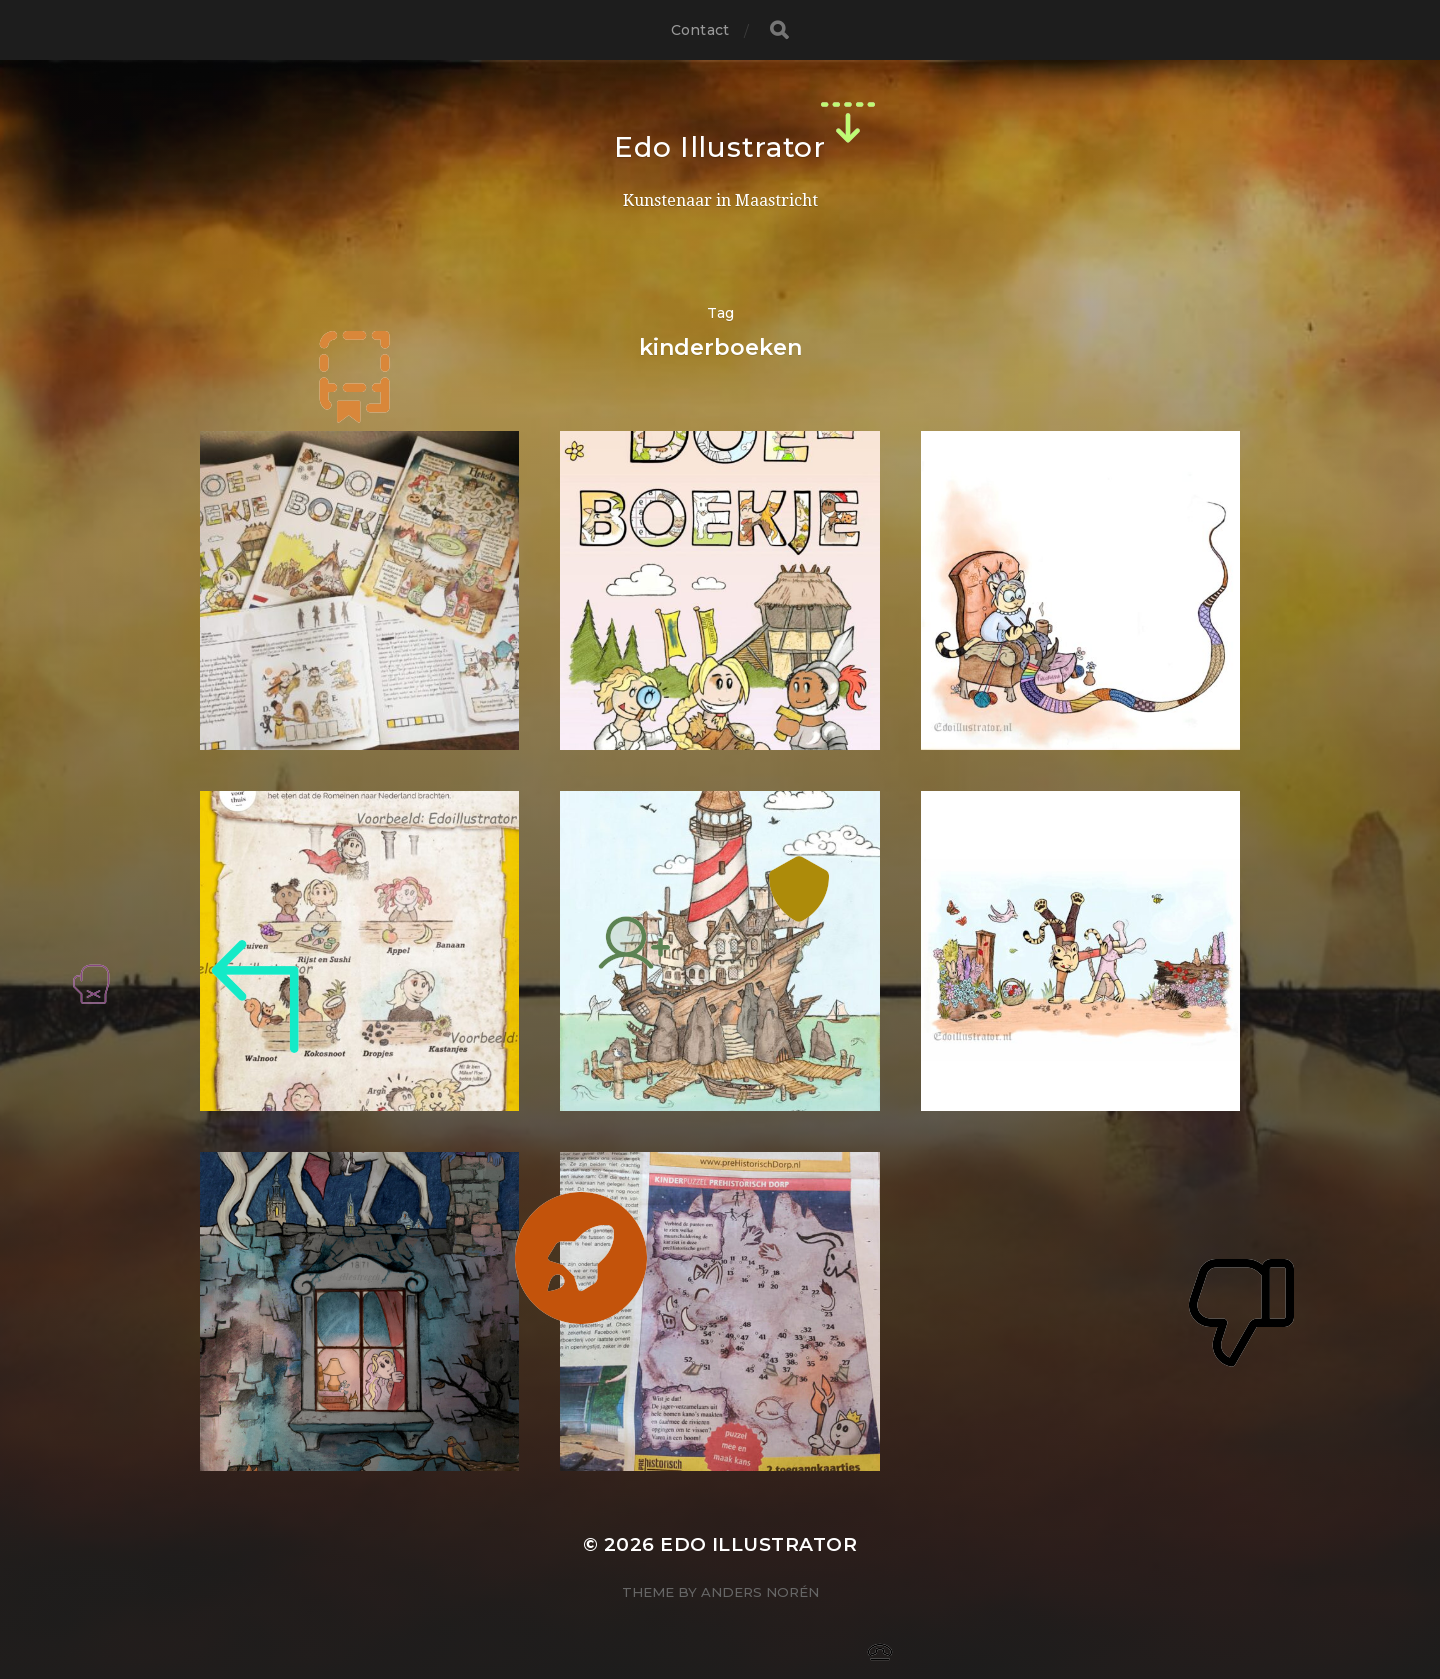  What do you see at coordinates (799, 889) in the screenshot?
I see `access security settings` at bounding box center [799, 889].